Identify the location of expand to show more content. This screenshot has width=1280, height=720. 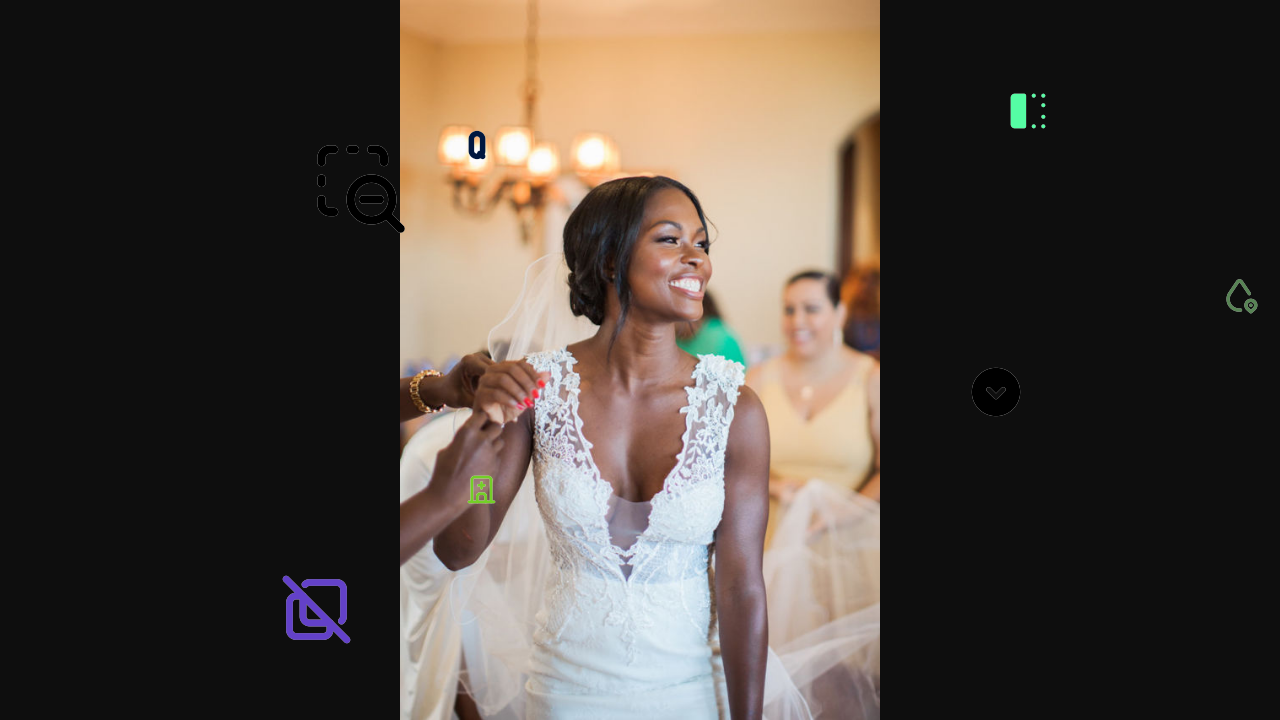
(996, 392).